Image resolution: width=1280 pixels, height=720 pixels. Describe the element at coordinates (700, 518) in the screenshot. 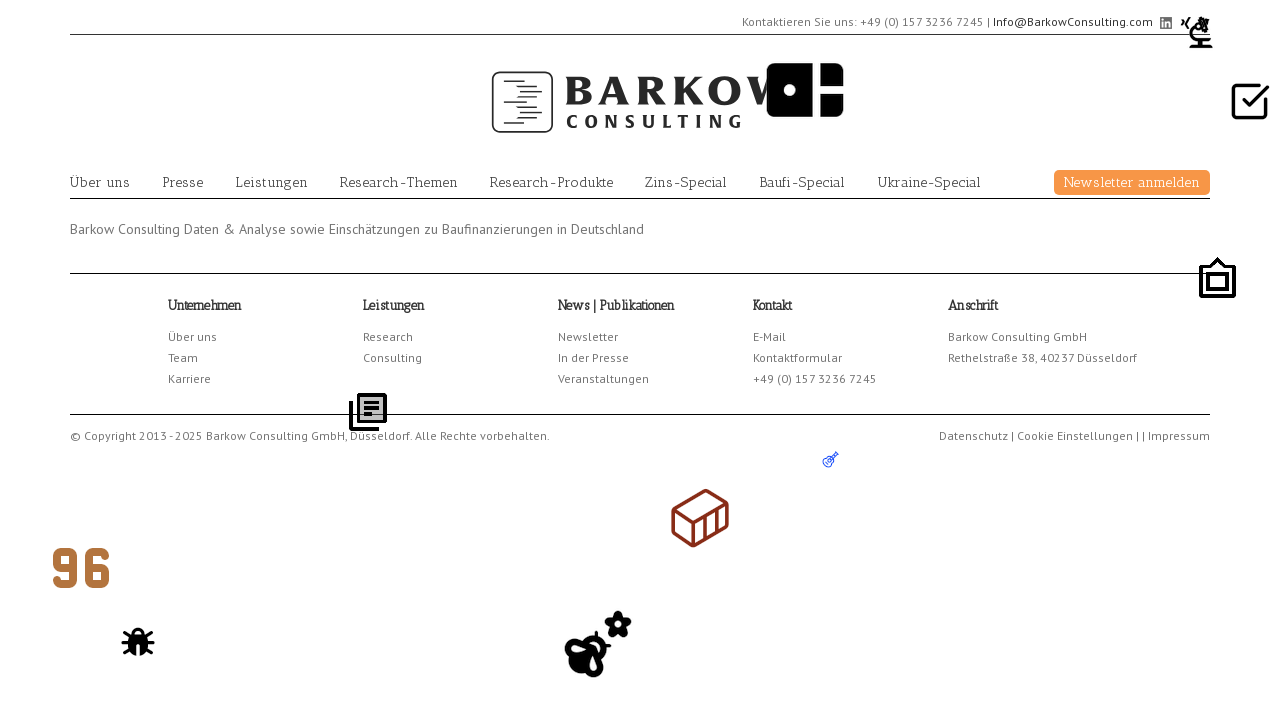

I see `view container or package details` at that location.